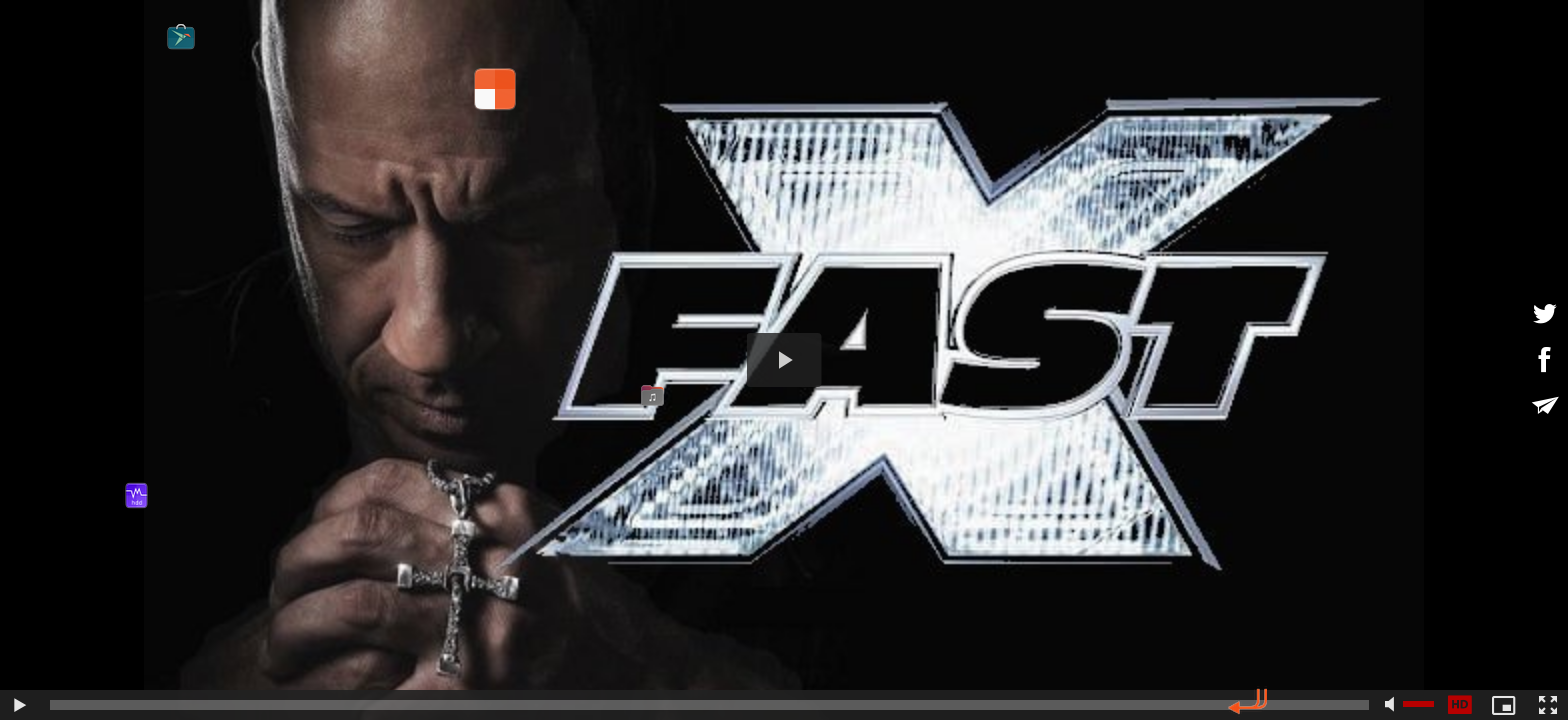 This screenshot has height=720, width=1568. Describe the element at coordinates (136, 495) in the screenshot. I see `virtualbox hard disk drive file` at that location.